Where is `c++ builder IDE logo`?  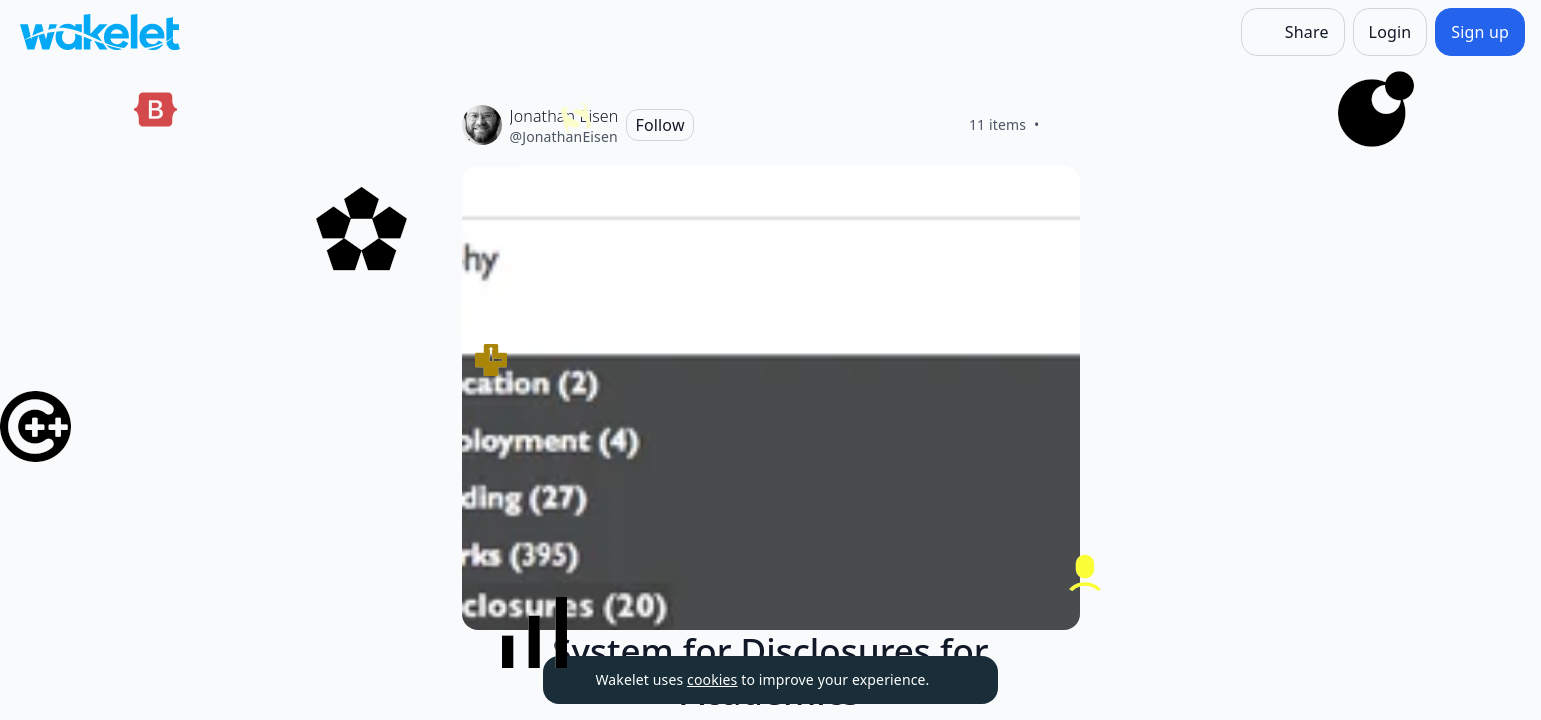
c++ builder IDE logo is located at coordinates (35, 426).